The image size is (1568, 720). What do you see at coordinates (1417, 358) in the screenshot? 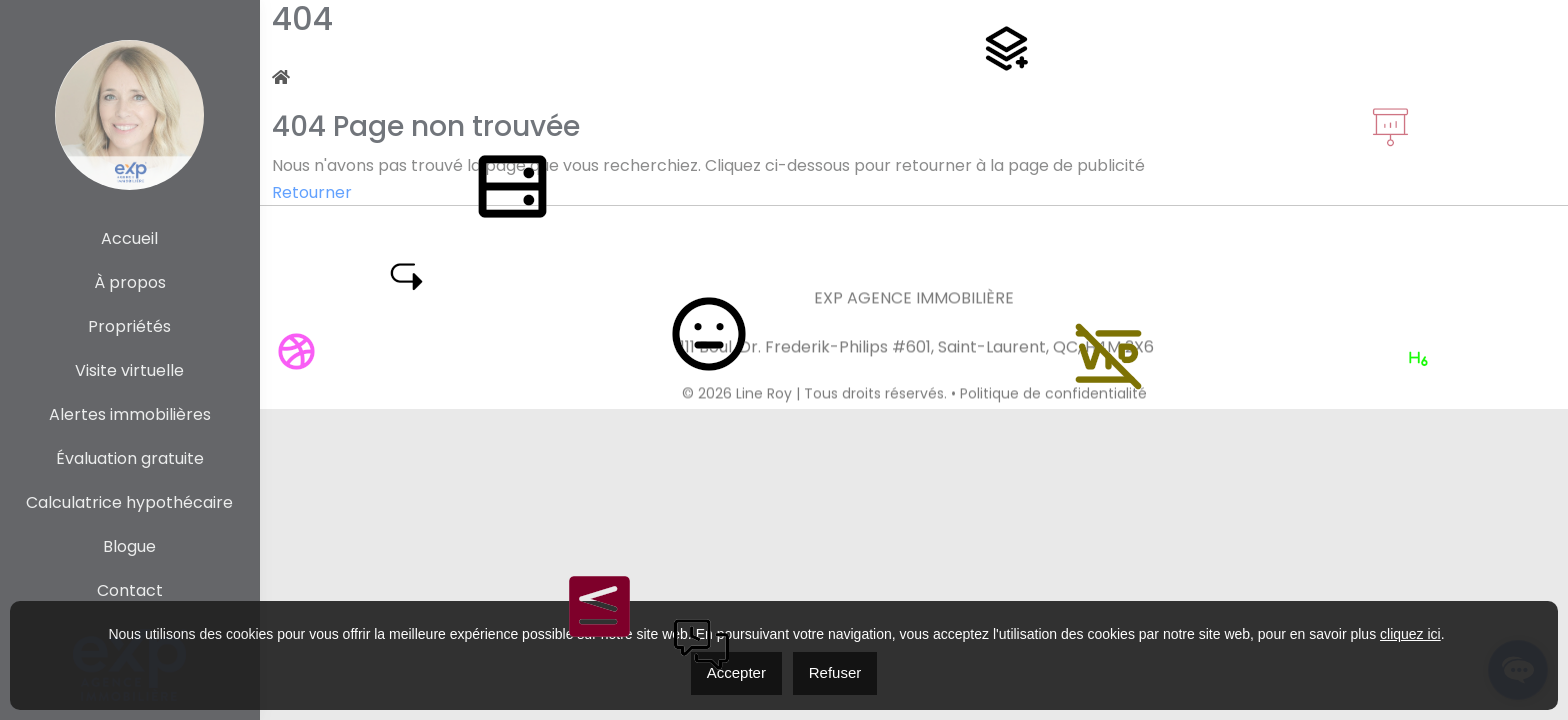
I see `format text as heading level 6` at bounding box center [1417, 358].